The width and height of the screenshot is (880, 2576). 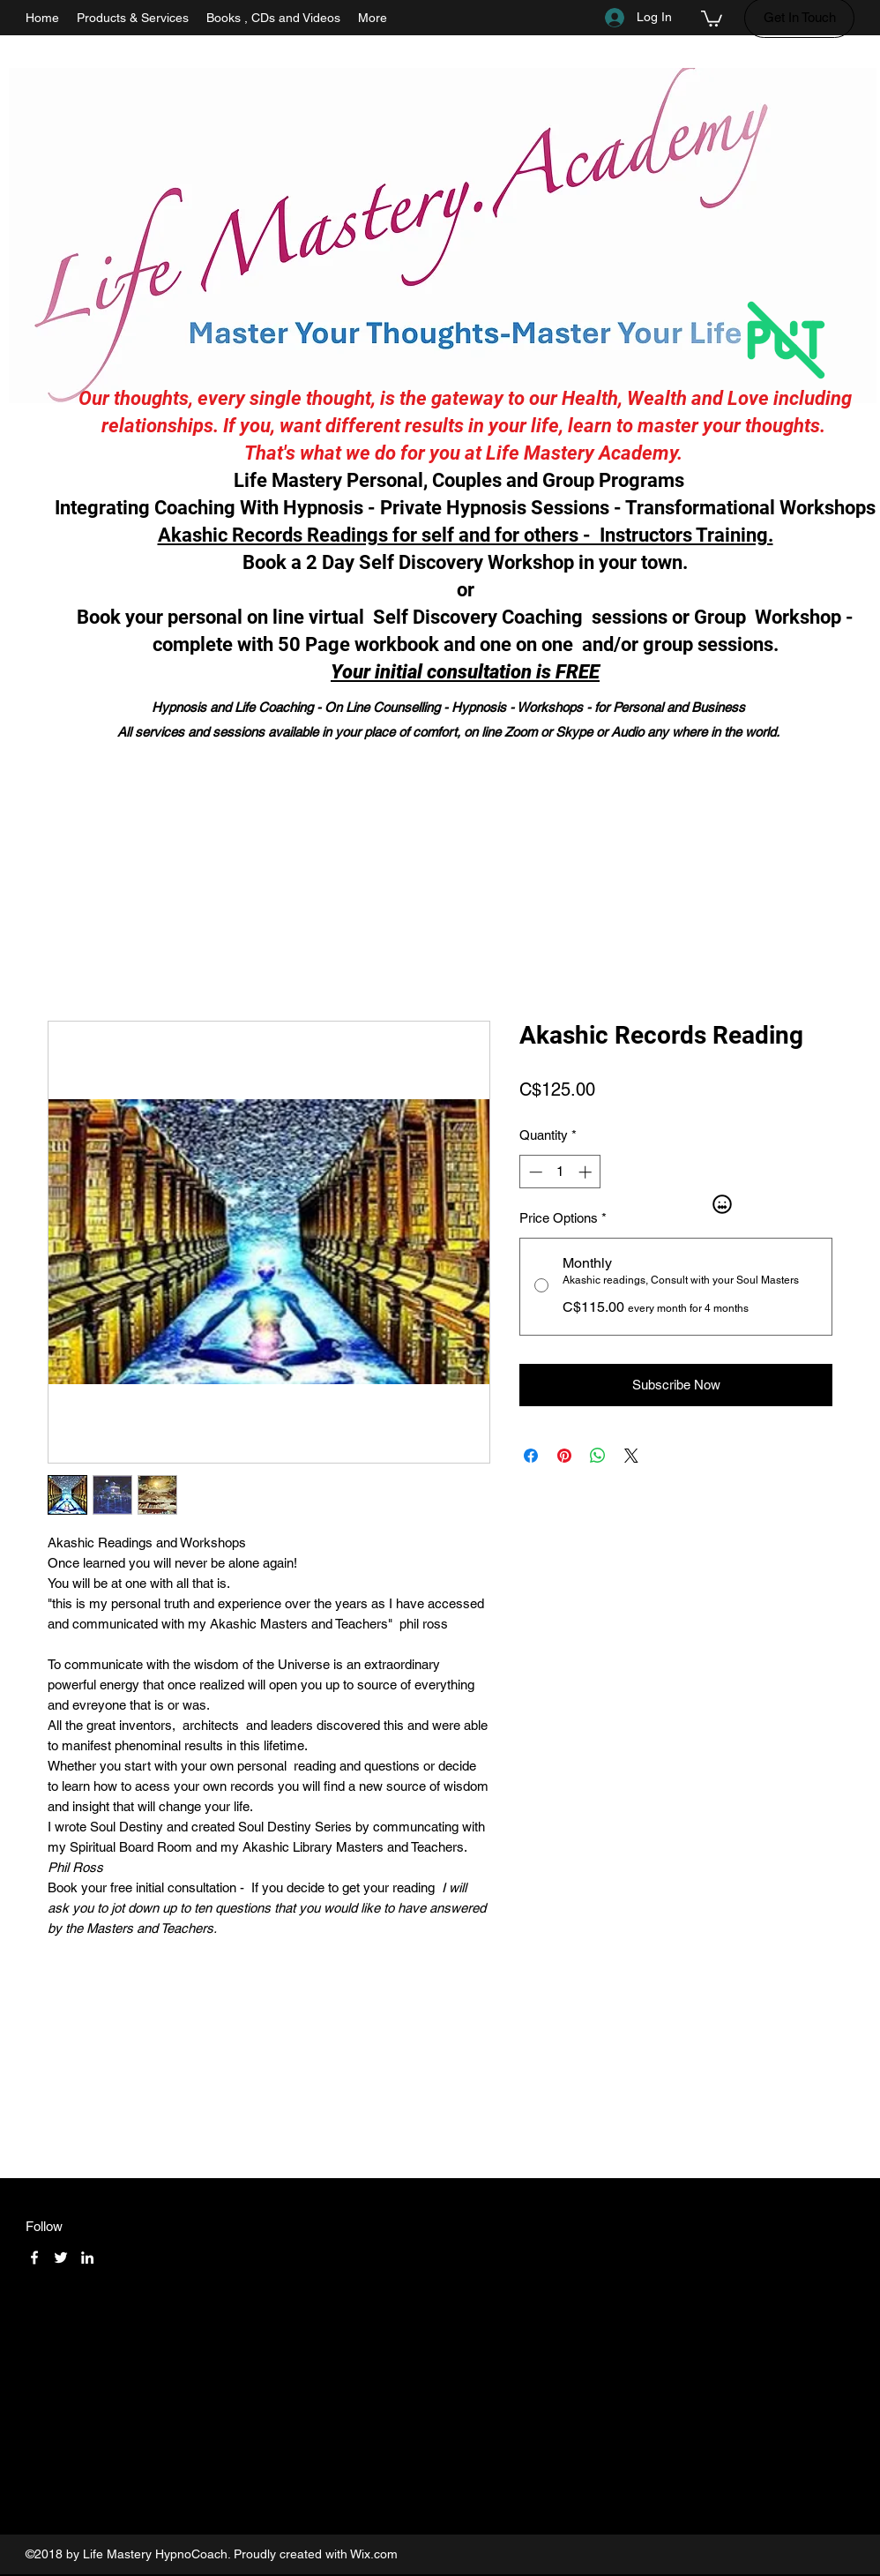 What do you see at coordinates (722, 1204) in the screenshot?
I see `indicates a muted or silenced notification state` at bounding box center [722, 1204].